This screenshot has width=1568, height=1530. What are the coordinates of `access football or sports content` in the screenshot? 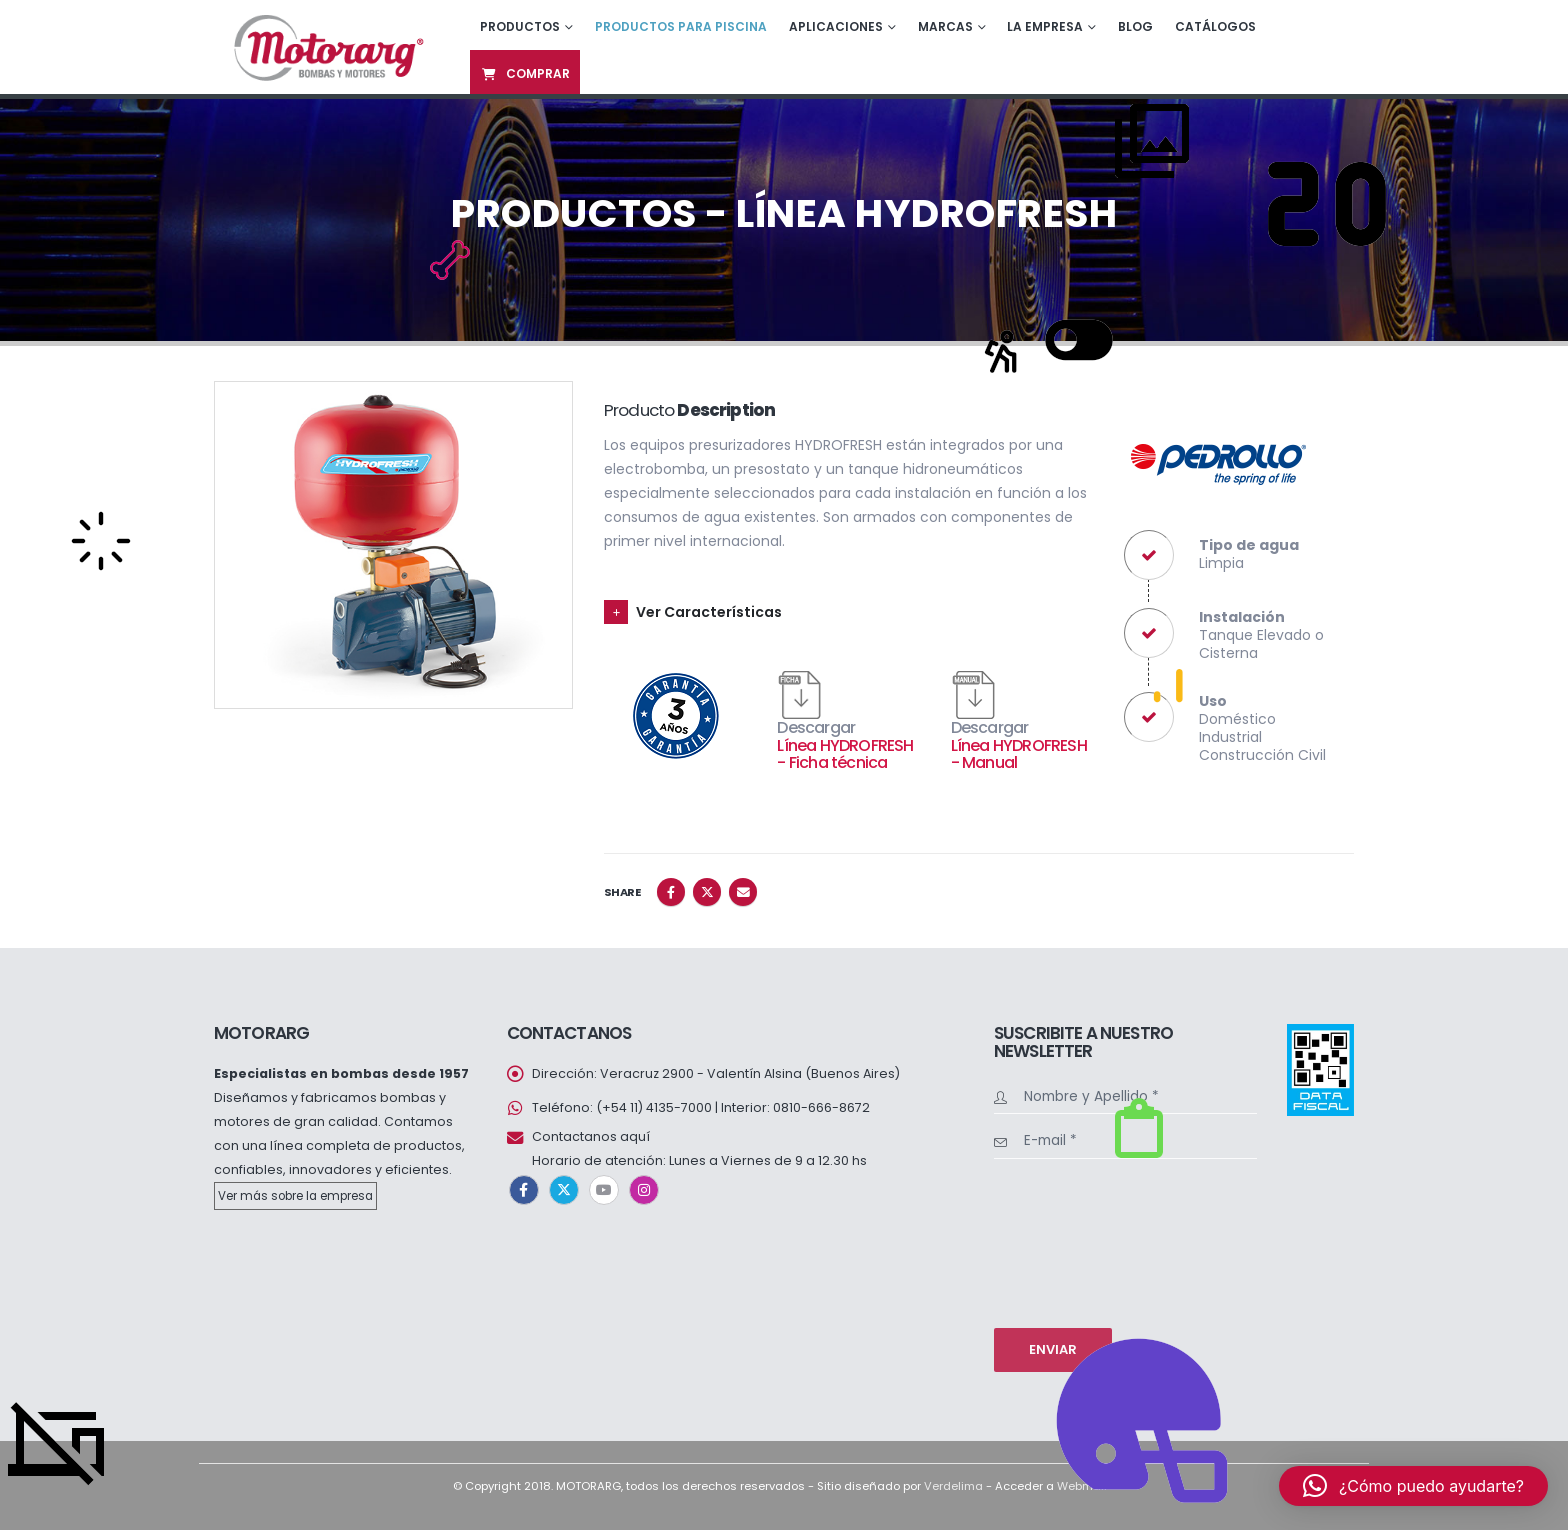 It's located at (1142, 1424).